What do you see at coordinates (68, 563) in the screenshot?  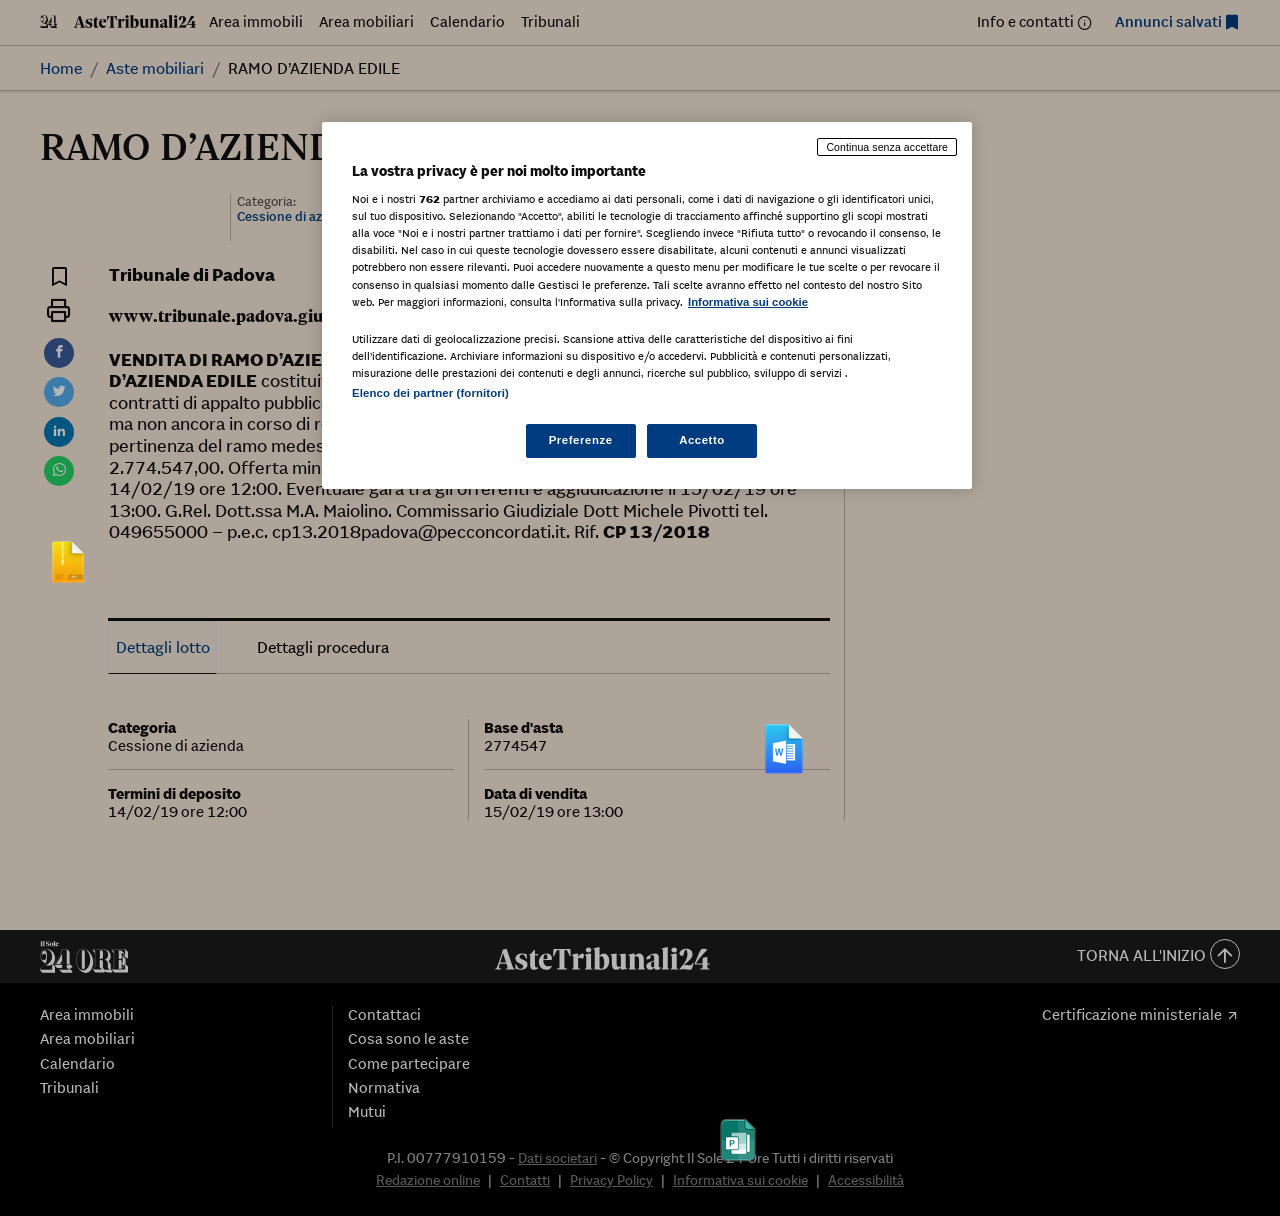 I see `open virtualization format file for virtual machine import/export` at bounding box center [68, 563].